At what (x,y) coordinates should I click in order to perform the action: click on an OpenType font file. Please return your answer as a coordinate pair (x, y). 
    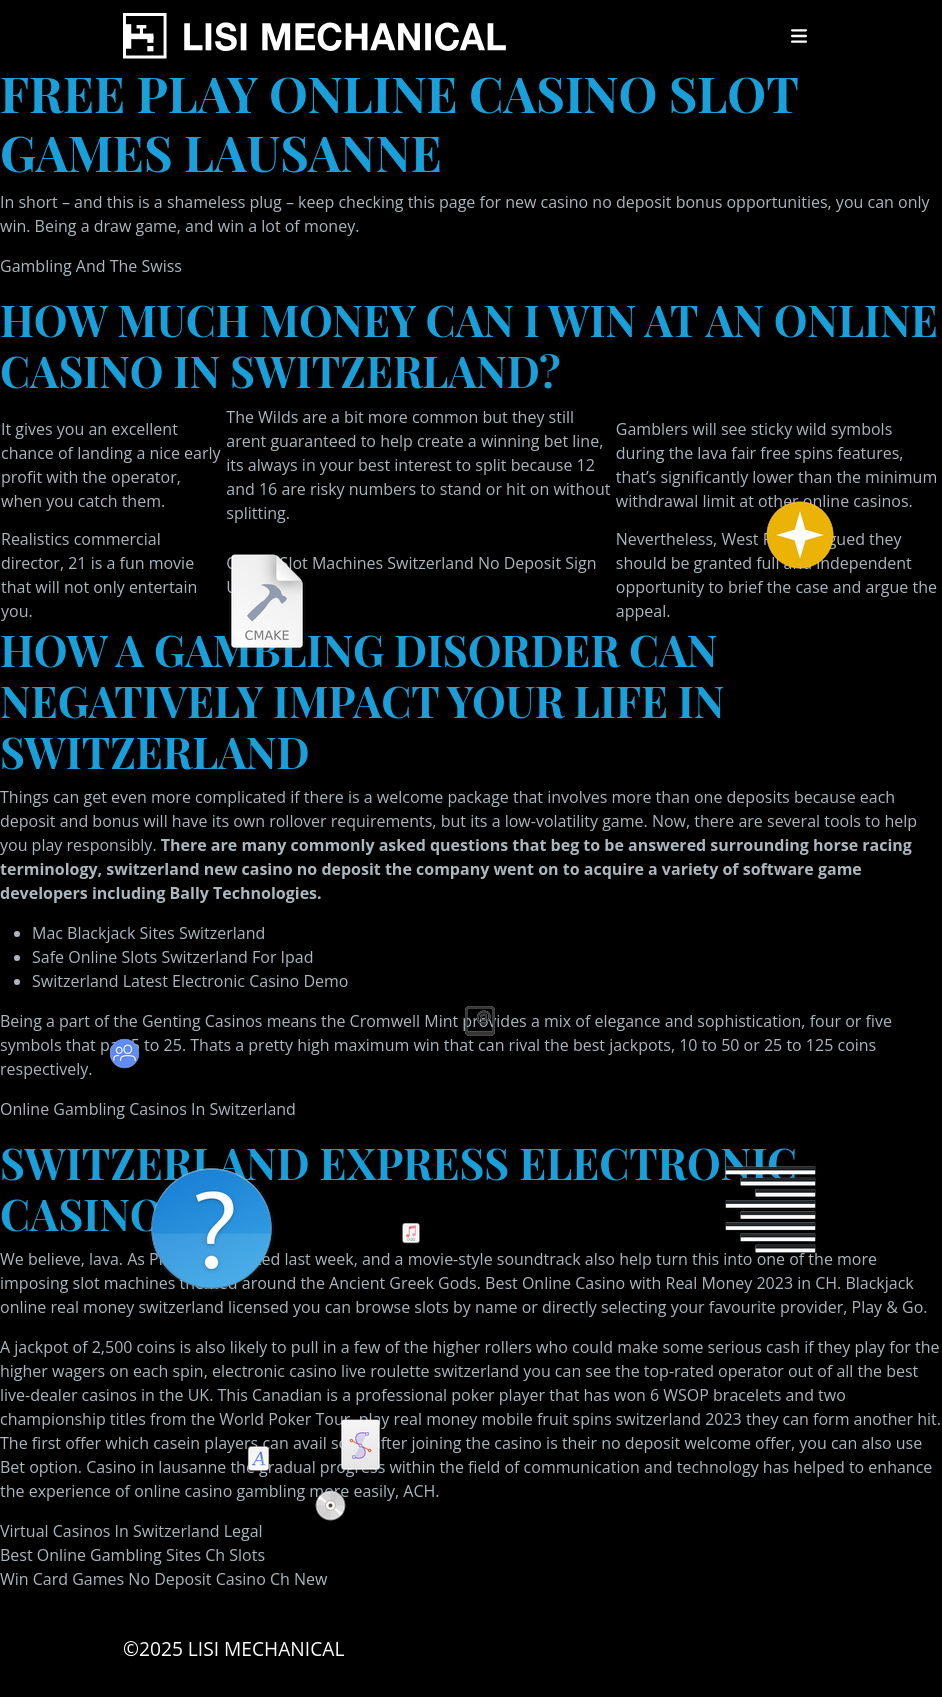
    Looking at the image, I should click on (258, 1458).